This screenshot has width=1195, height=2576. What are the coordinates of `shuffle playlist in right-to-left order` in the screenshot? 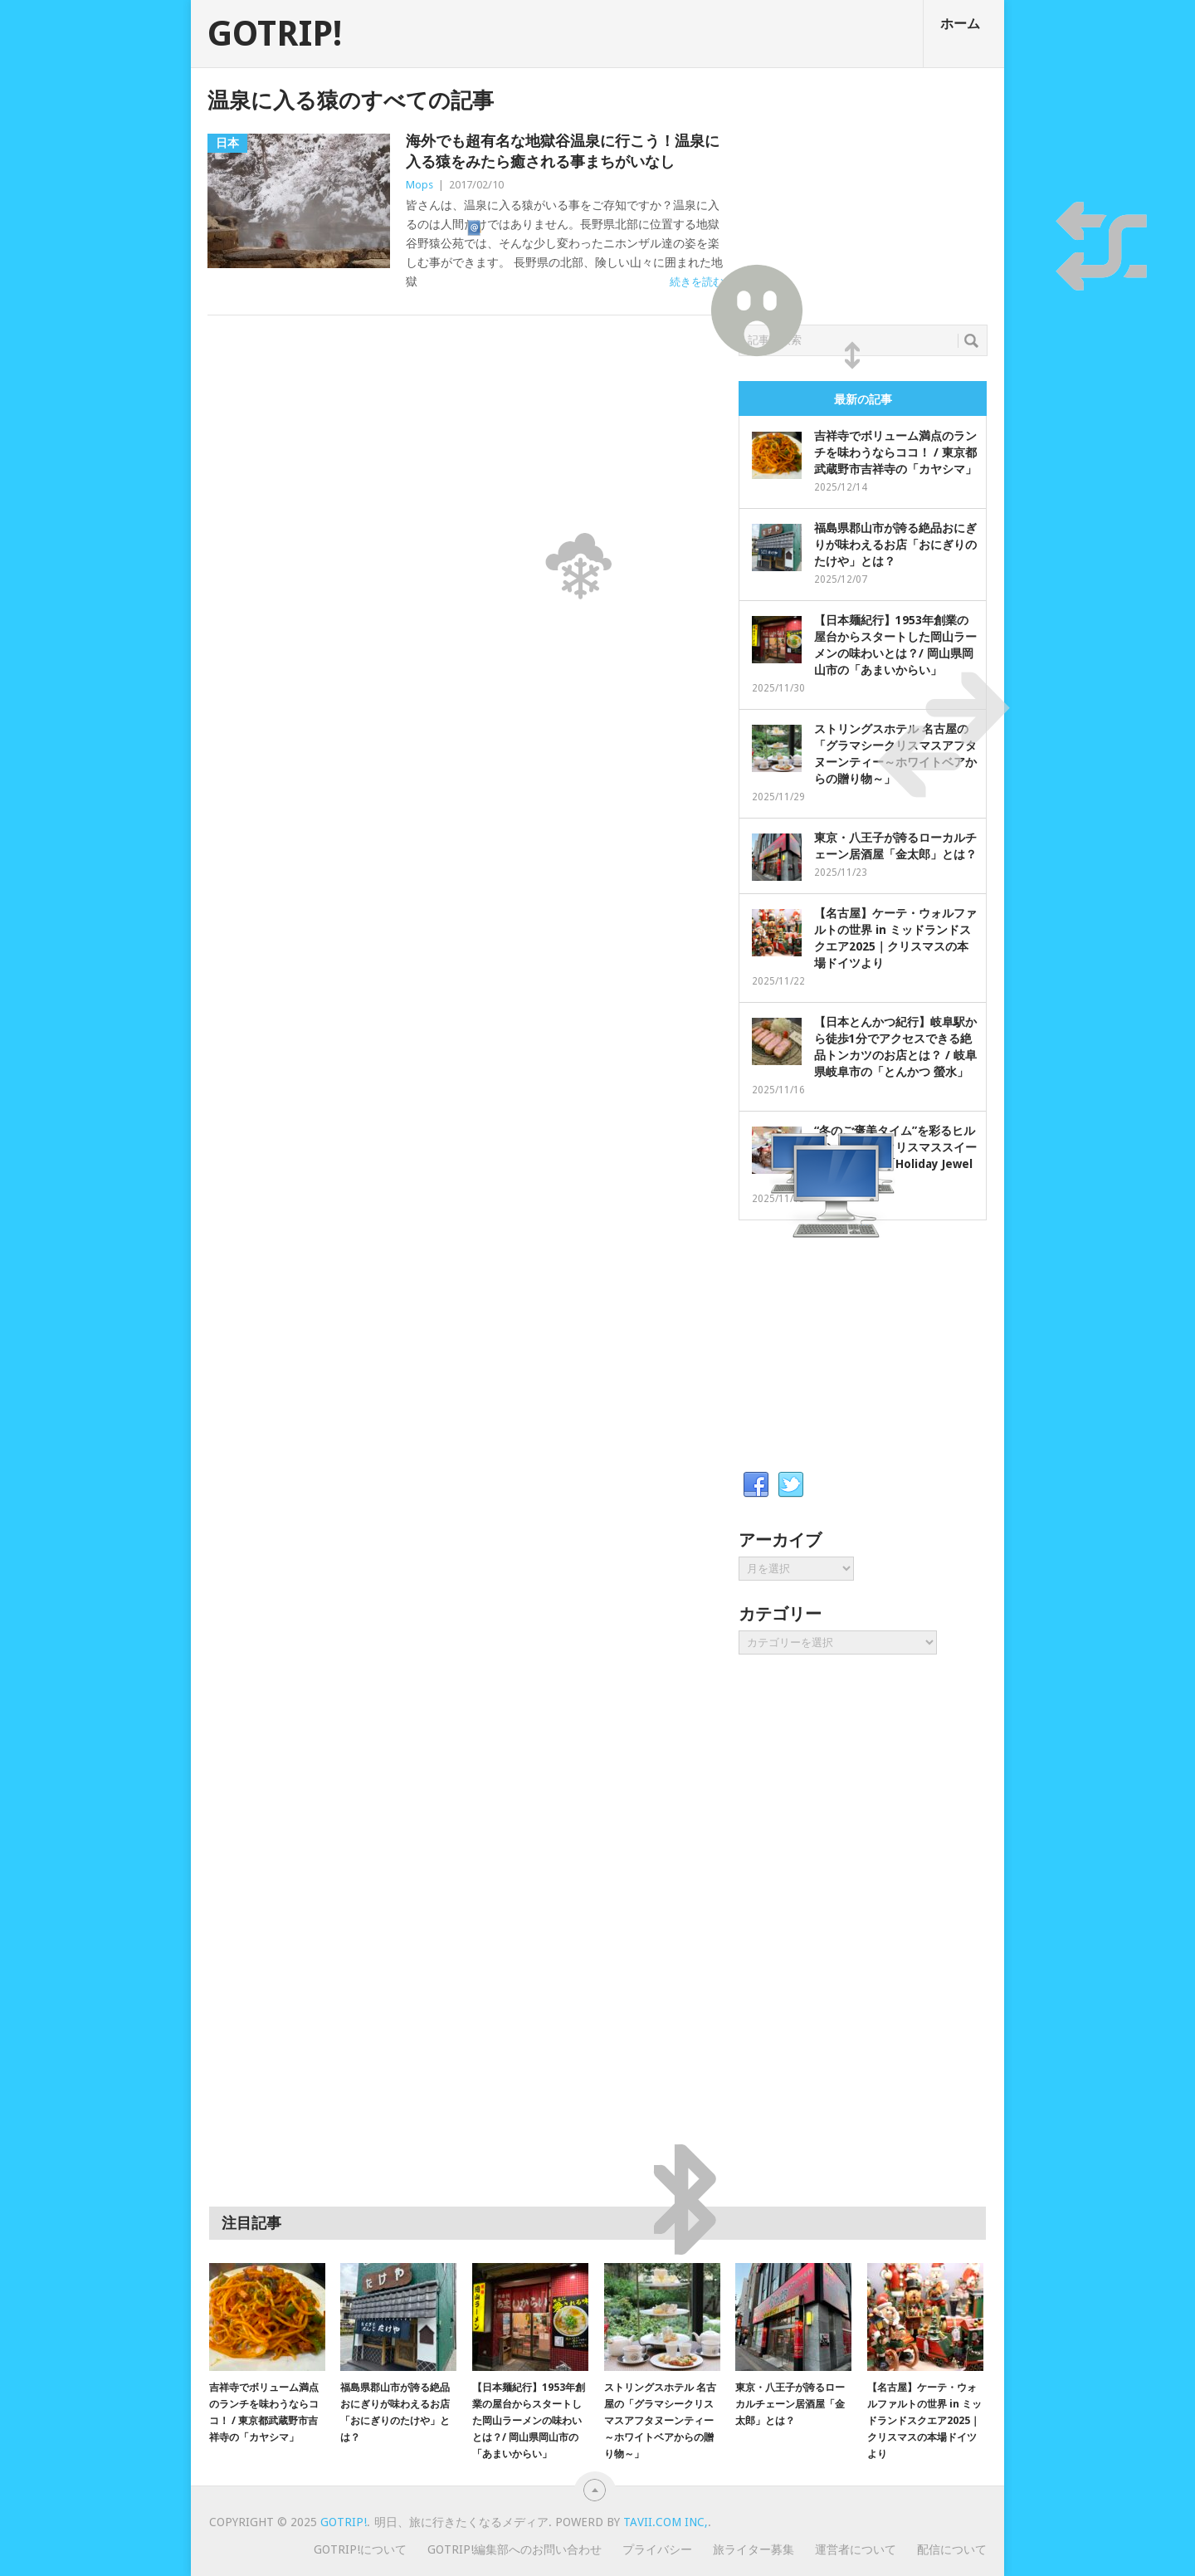 It's located at (1102, 246).